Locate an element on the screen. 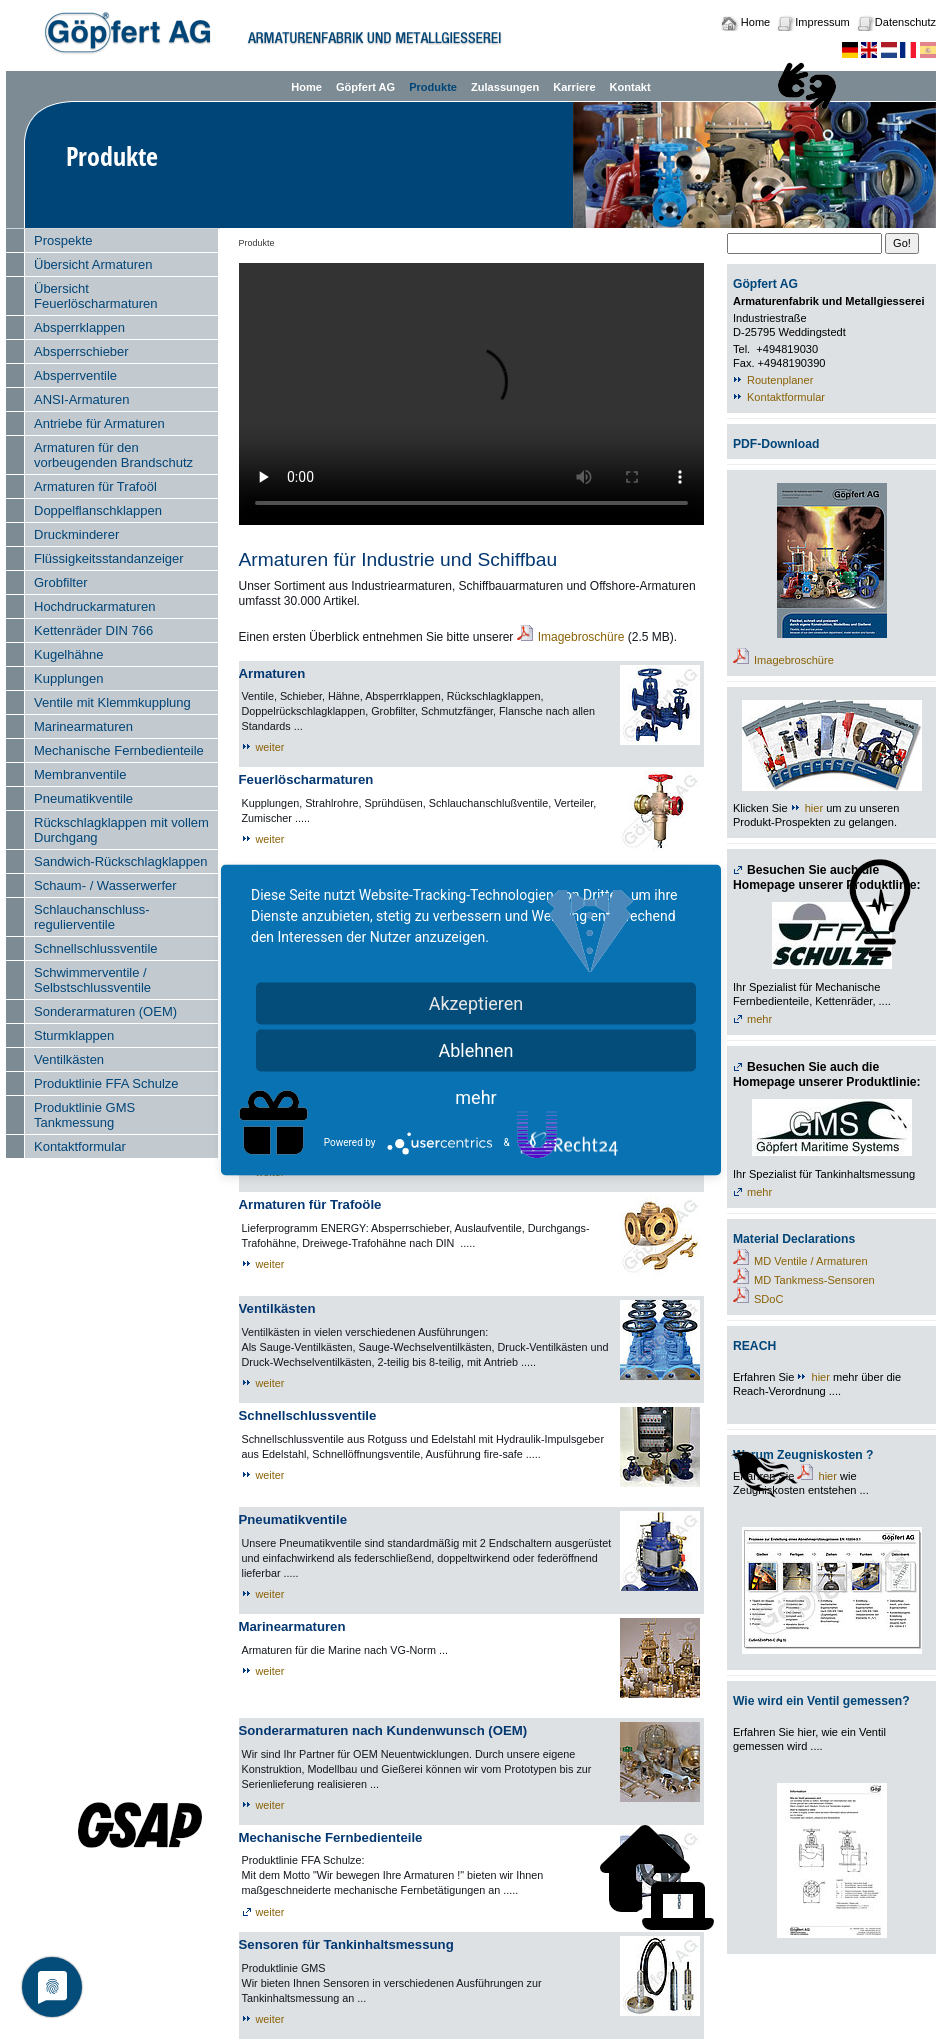 This screenshot has height=2039, width=942. view or redeem a gift is located at coordinates (273, 1124).